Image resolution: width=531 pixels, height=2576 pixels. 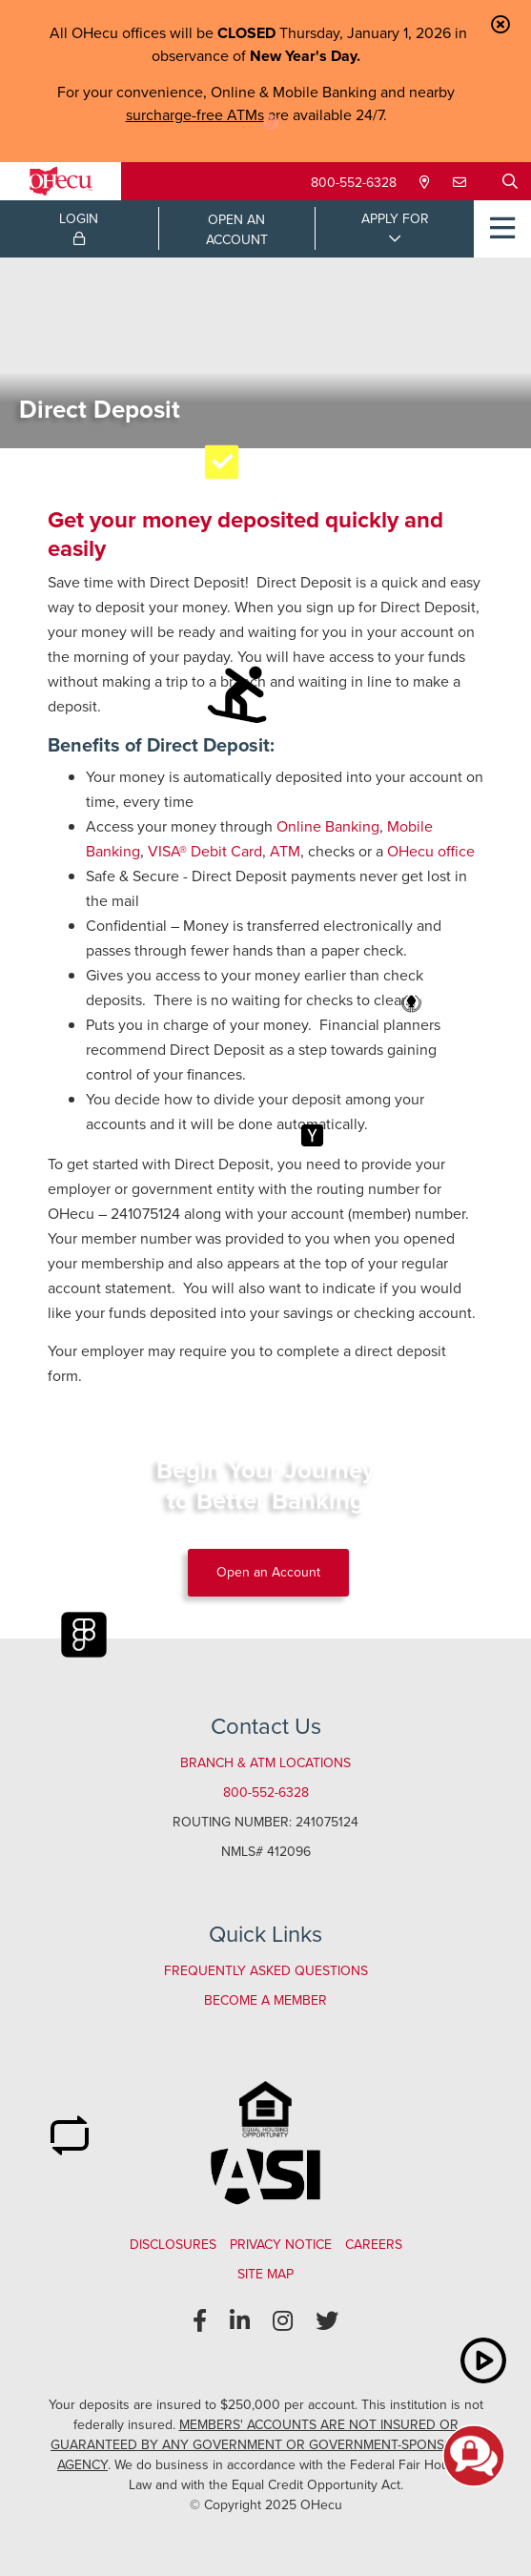 What do you see at coordinates (84, 1635) in the screenshot?
I see `open Figma design app` at bounding box center [84, 1635].